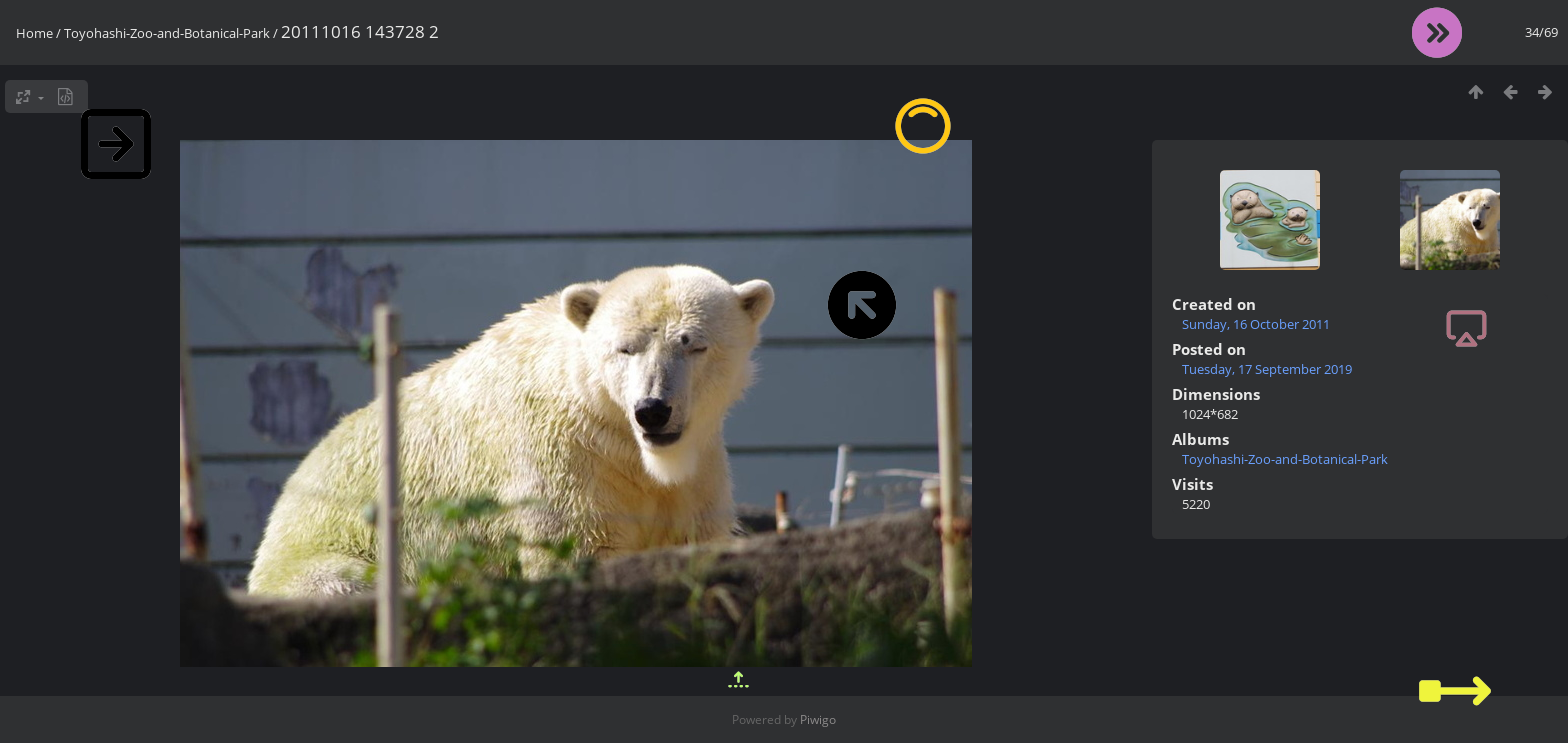 This screenshot has height=743, width=1568. I want to click on collapse content upward, so click(738, 680).